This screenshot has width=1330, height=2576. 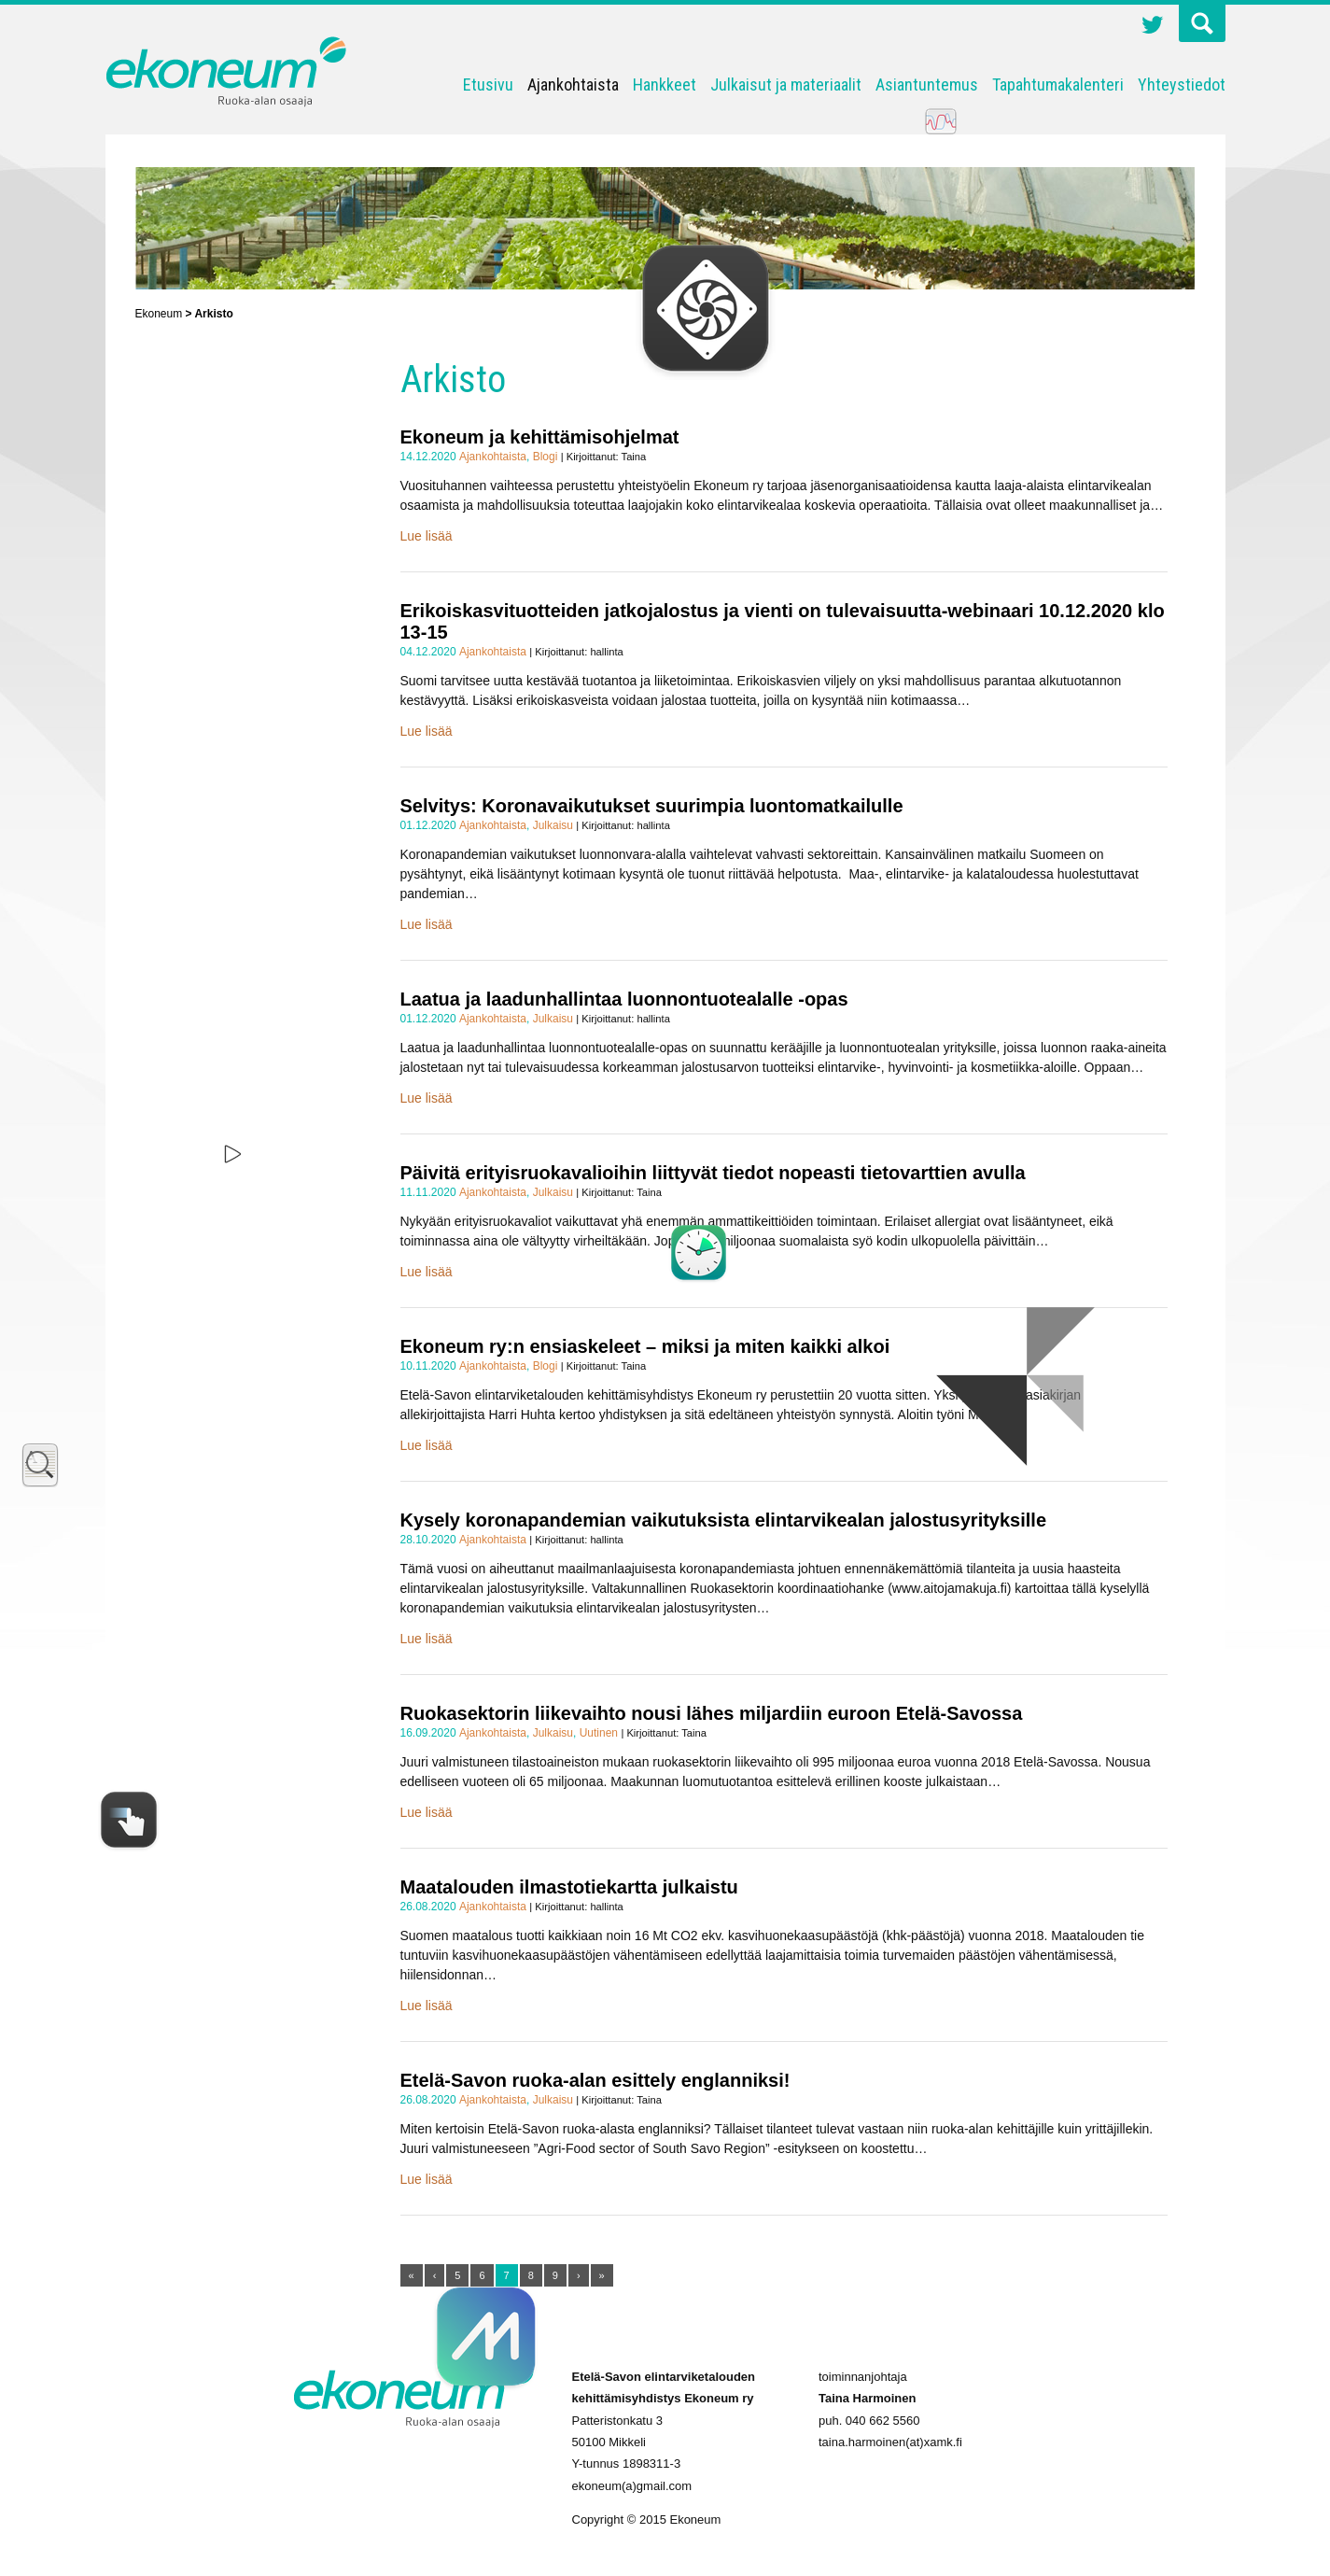 What do you see at coordinates (485, 2336) in the screenshot?
I see `open the maxint app` at bounding box center [485, 2336].